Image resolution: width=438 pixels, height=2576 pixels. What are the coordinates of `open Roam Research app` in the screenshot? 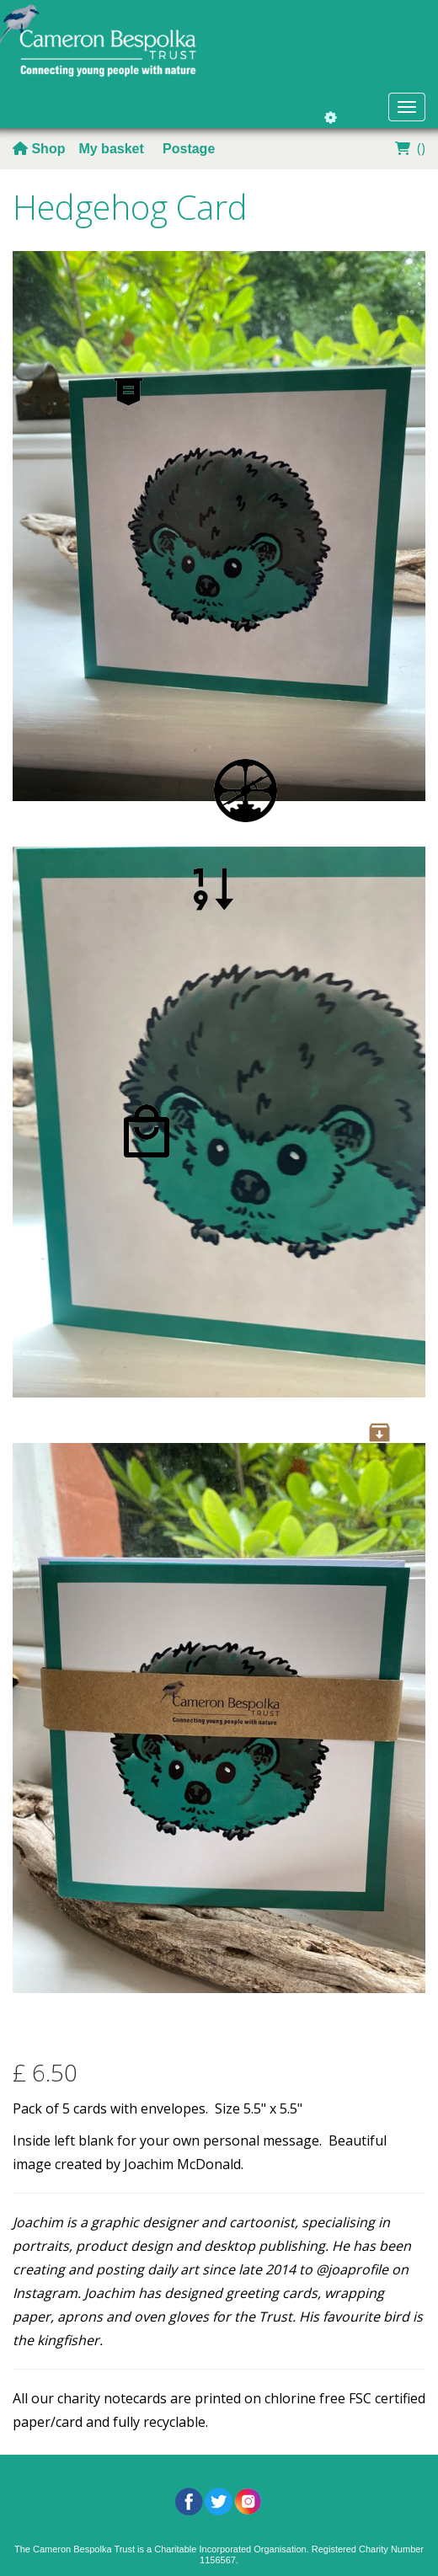 It's located at (245, 790).